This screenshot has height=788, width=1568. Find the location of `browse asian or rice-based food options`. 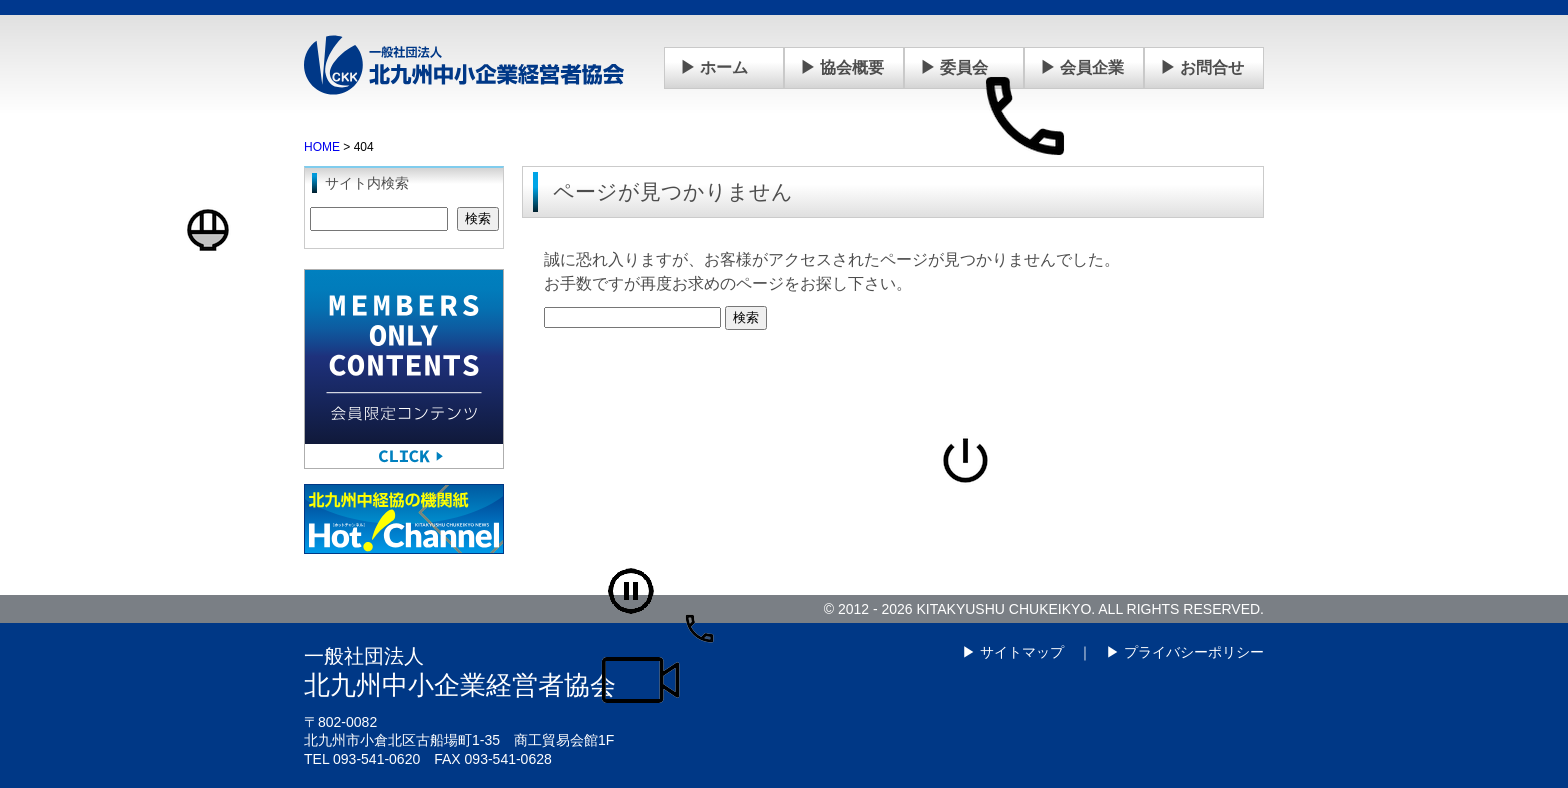

browse asian or rice-based food options is located at coordinates (208, 230).